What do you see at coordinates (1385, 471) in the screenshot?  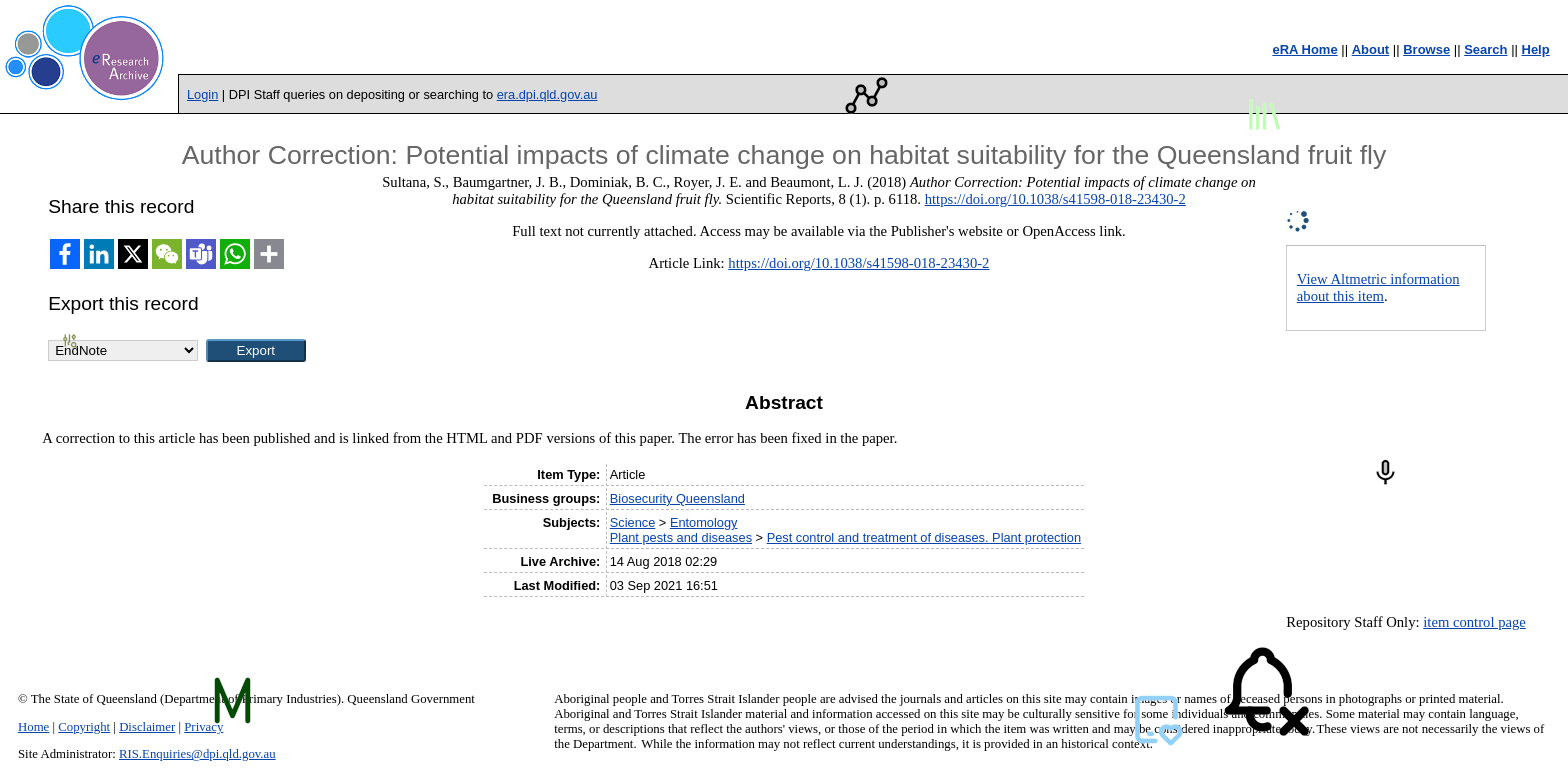 I see `tap to use voice input` at bounding box center [1385, 471].